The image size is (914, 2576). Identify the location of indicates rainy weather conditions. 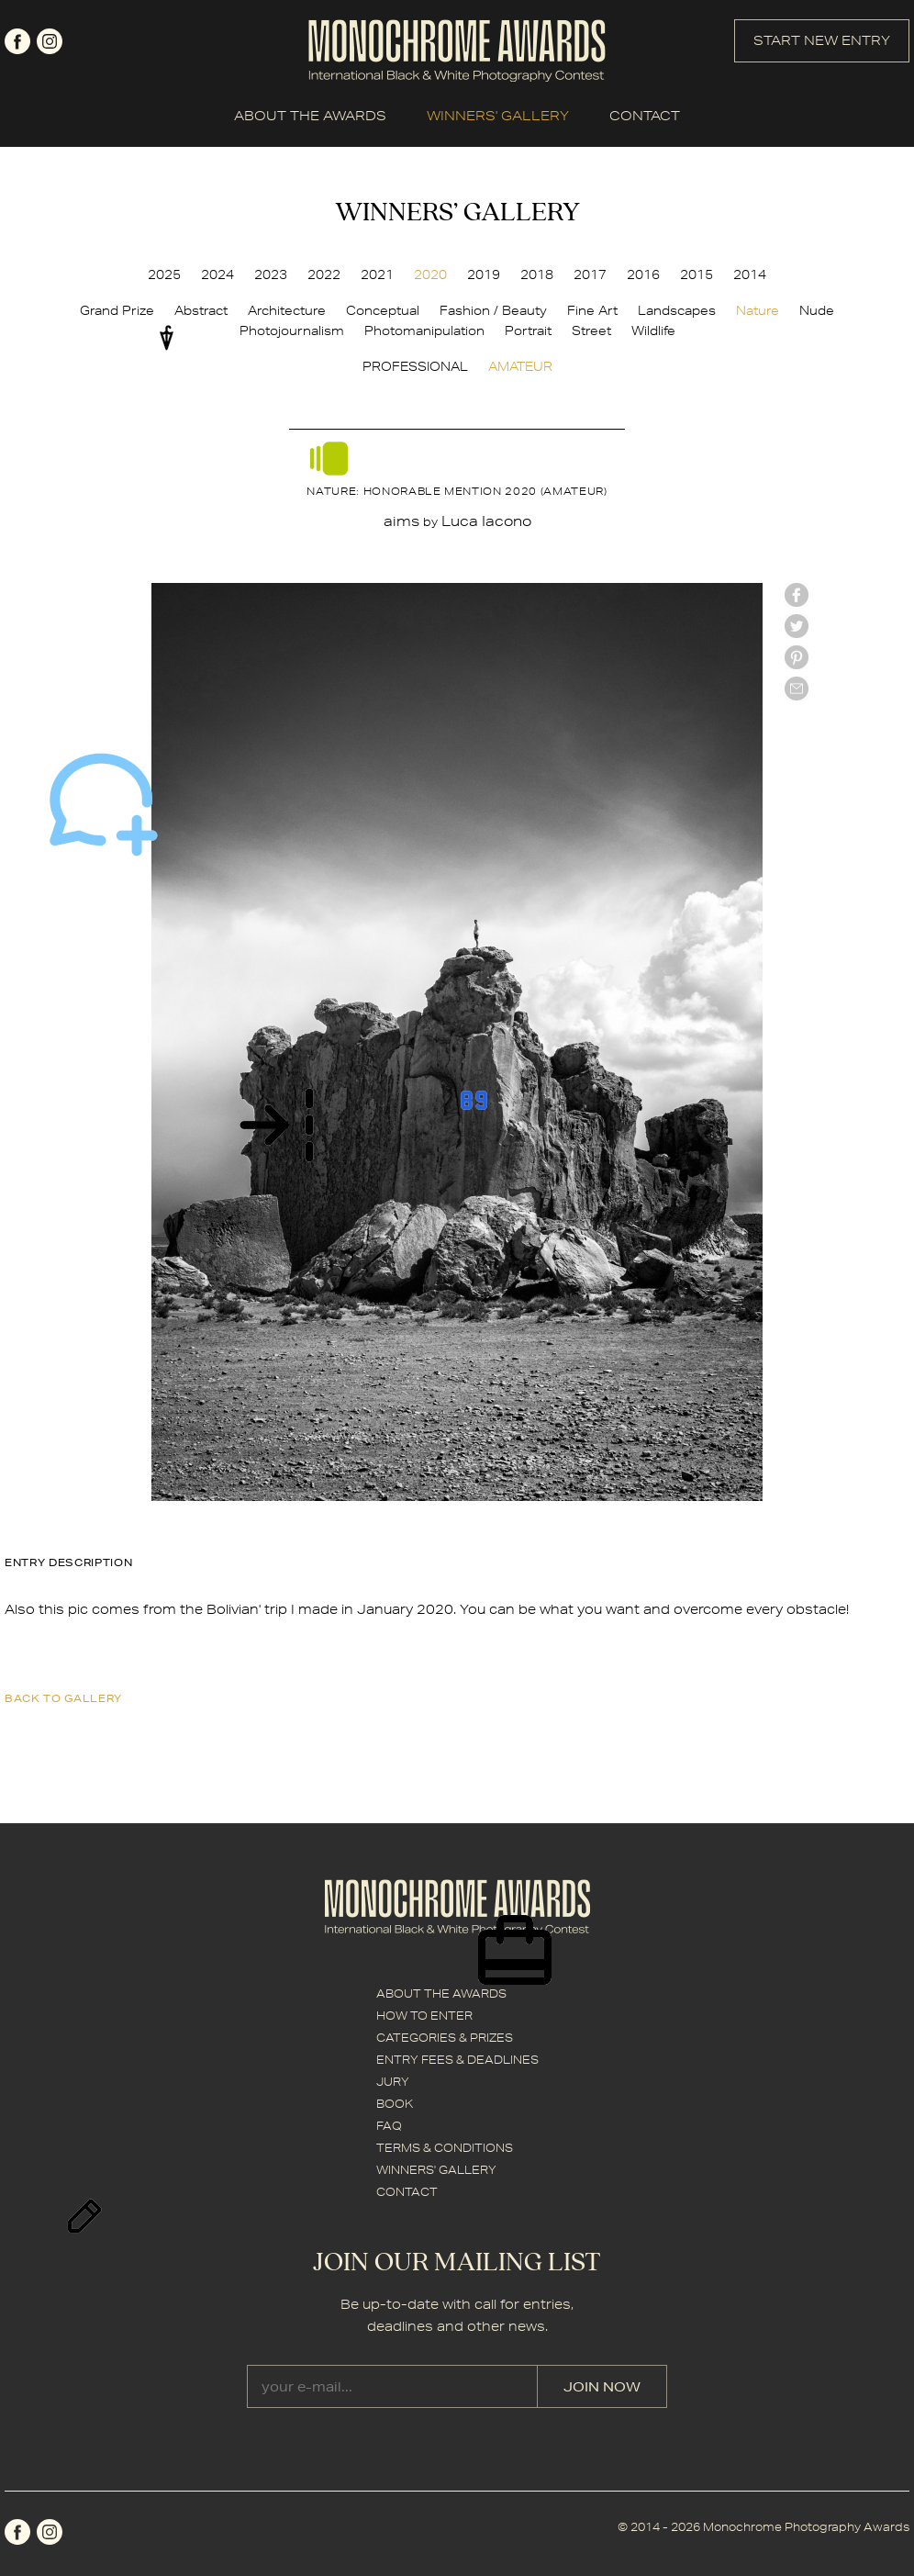
(166, 338).